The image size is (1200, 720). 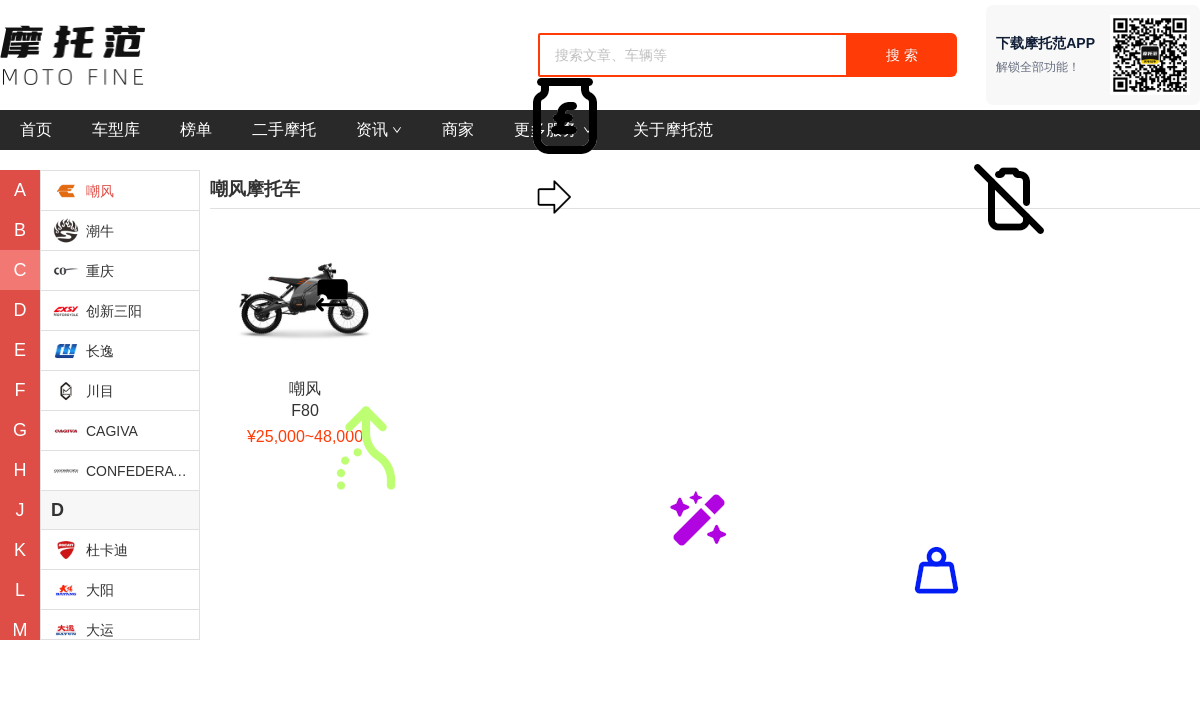 I want to click on donate or tip in pounds, so click(x=565, y=114).